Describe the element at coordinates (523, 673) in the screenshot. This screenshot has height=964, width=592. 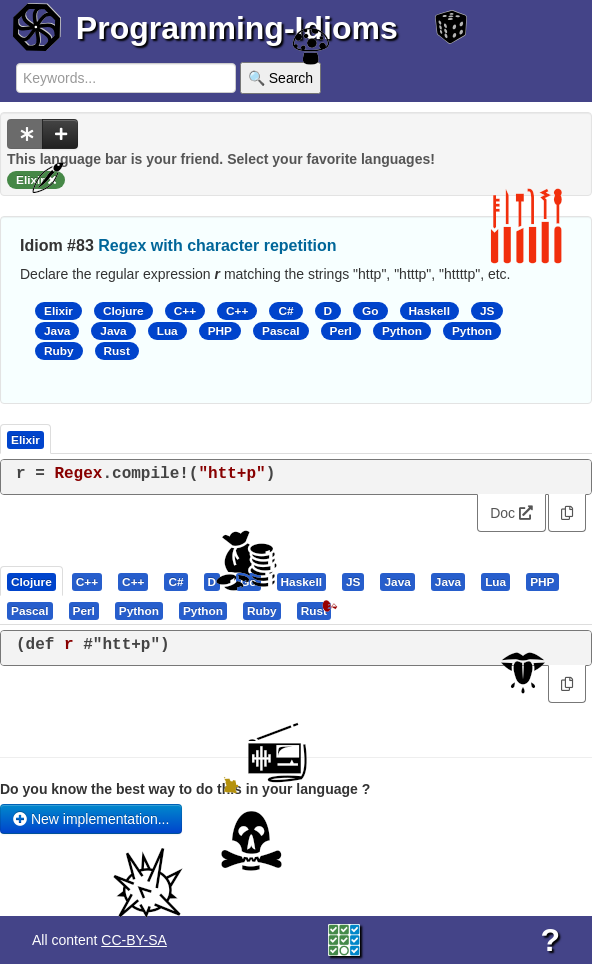
I see `select tongue or taste-related action in a game` at that location.